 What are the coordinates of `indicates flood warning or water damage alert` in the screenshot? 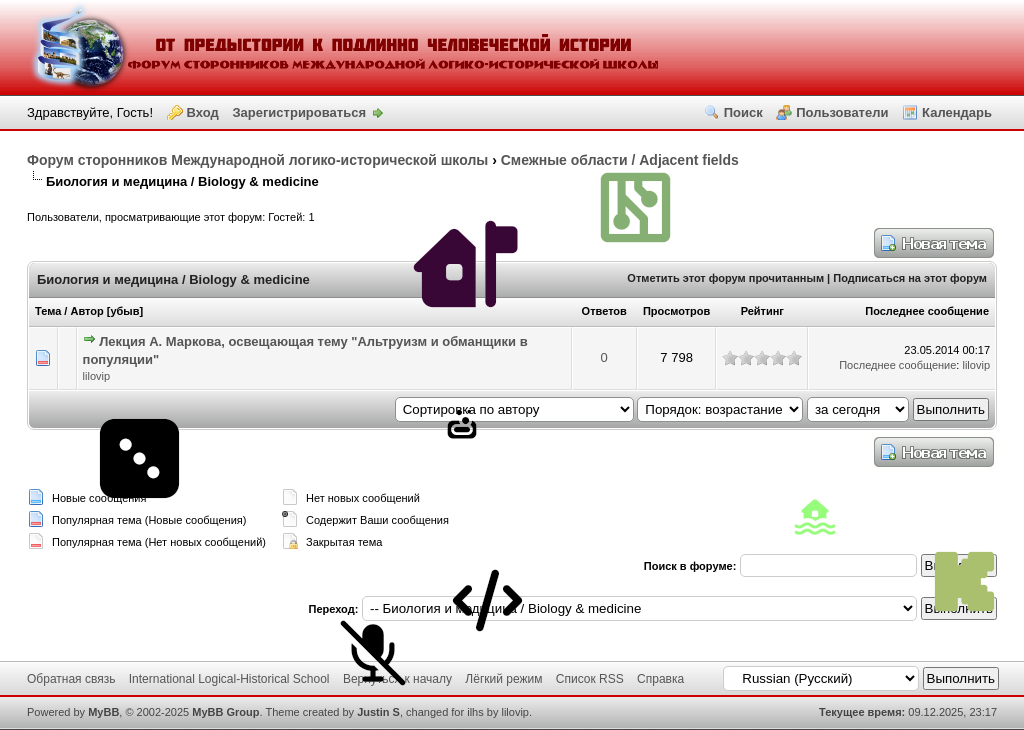 It's located at (815, 516).